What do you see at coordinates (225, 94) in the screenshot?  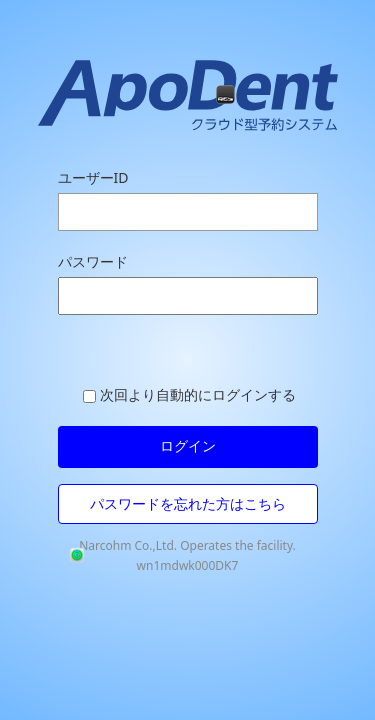 I see `open gsequencer audio sequencer application` at bounding box center [225, 94].